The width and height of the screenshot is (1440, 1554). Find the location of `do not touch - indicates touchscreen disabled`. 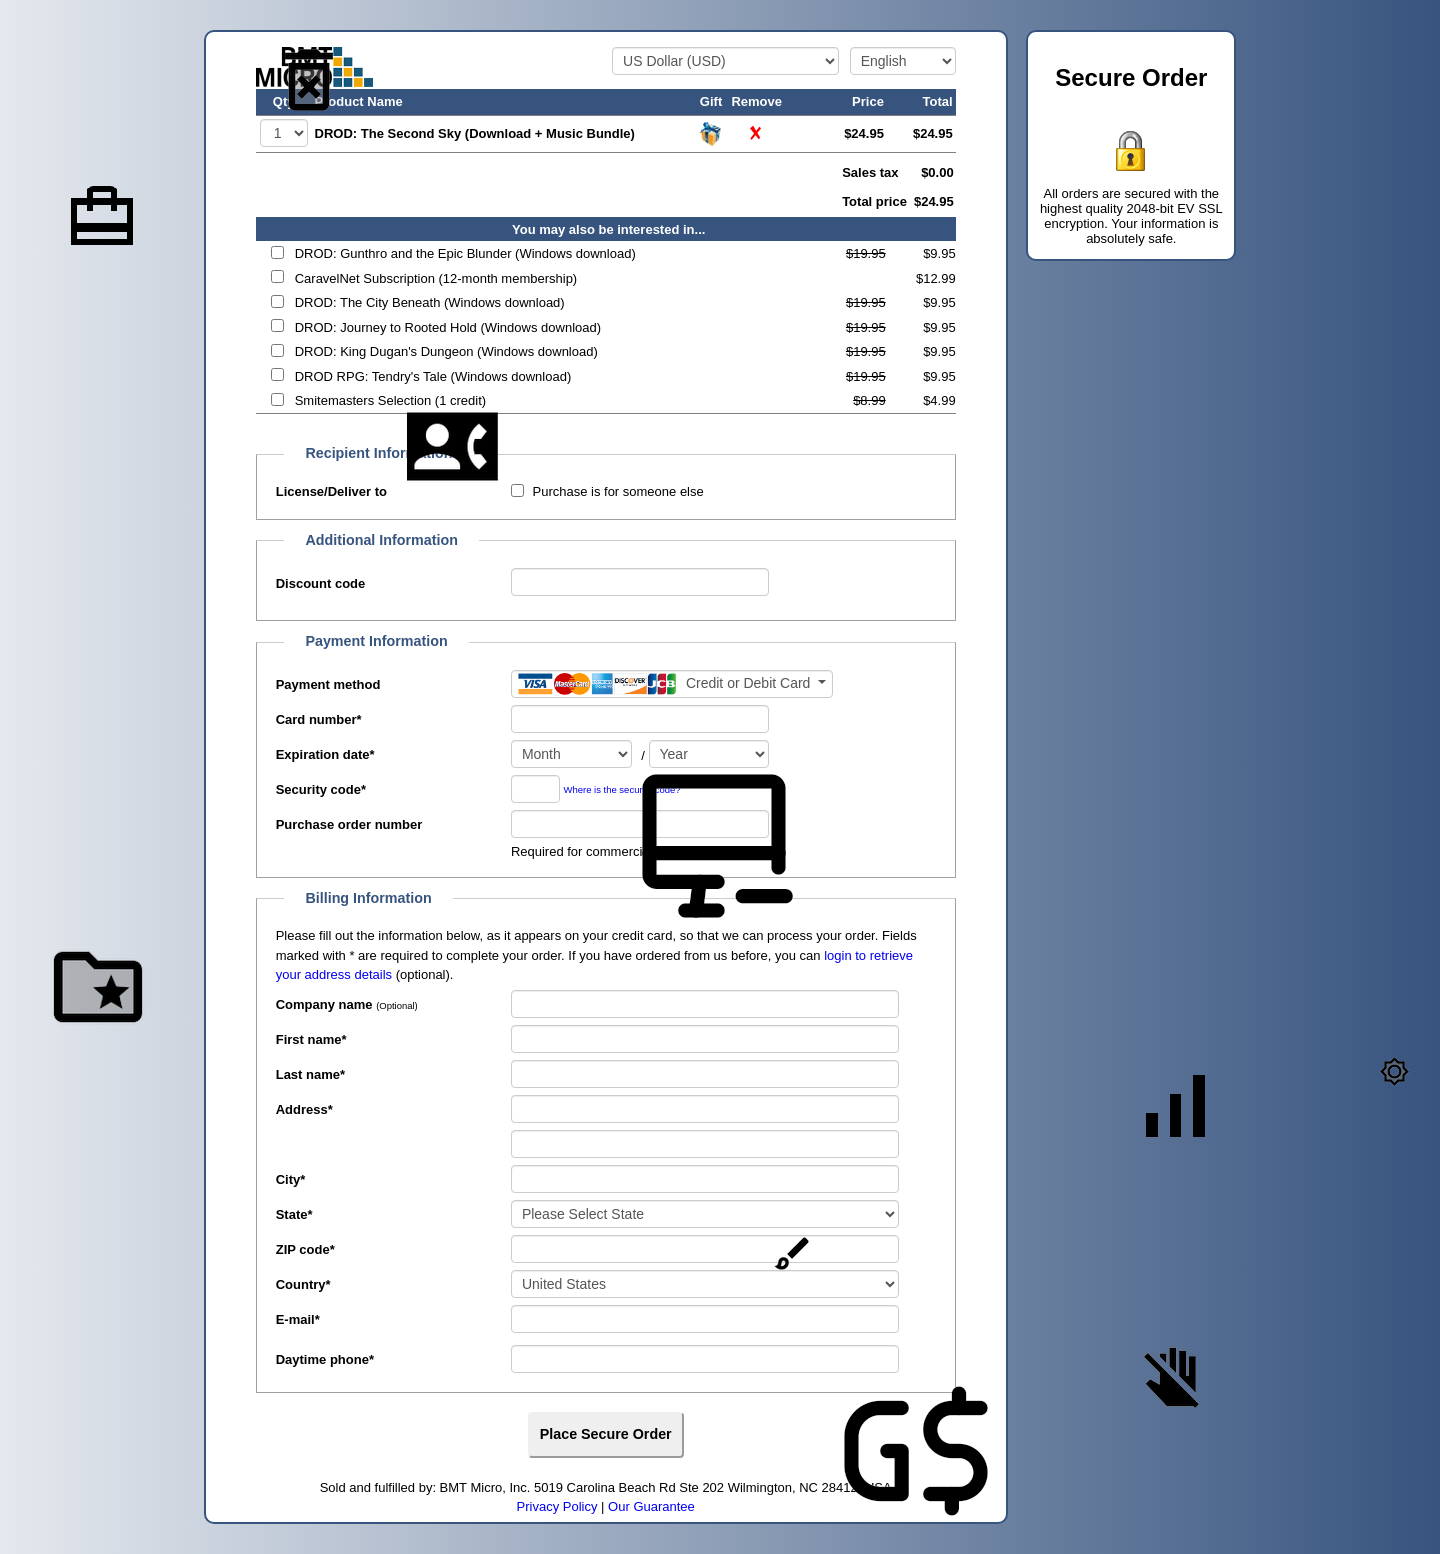

do not touch - indicates touchscreen disabled is located at coordinates (1173, 1378).